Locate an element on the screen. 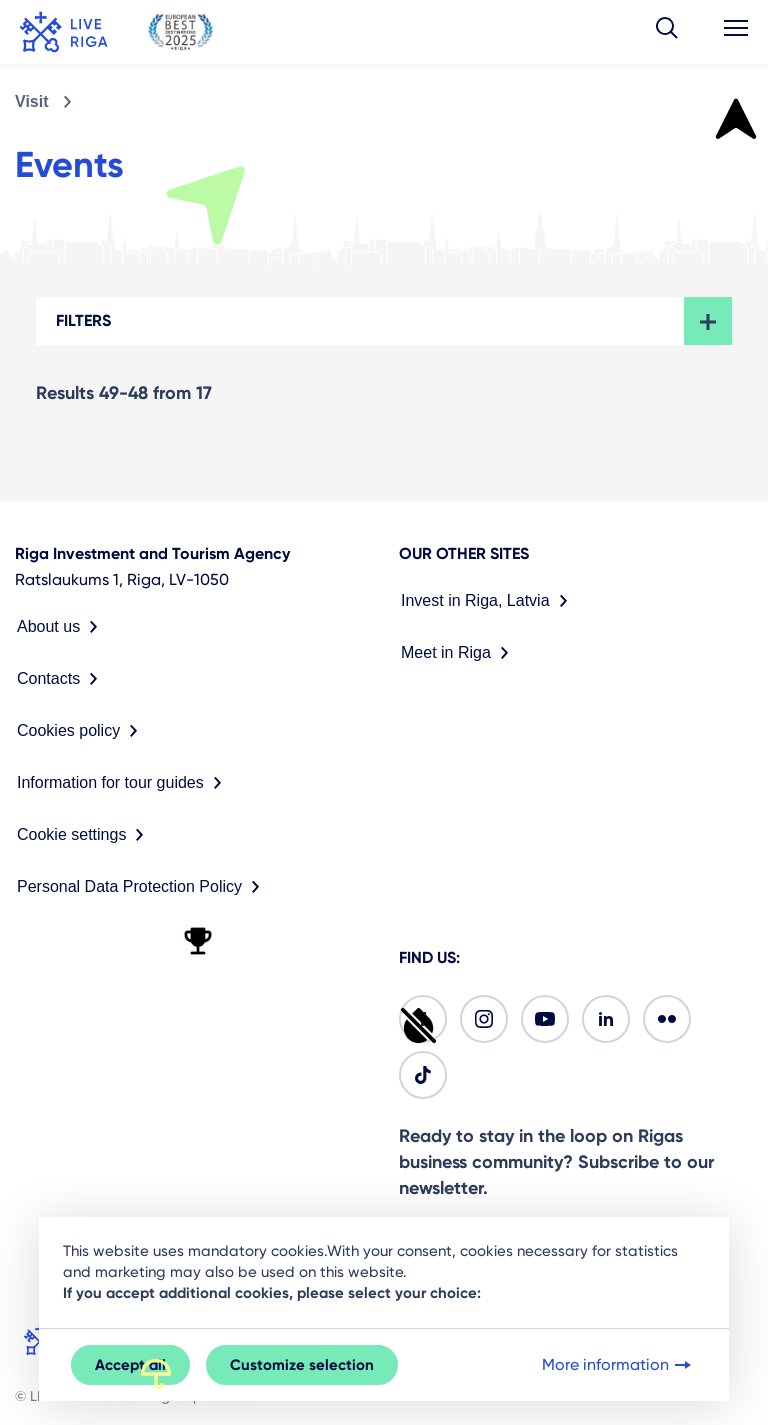 The width and height of the screenshot is (768, 1425). navigate to current location is located at coordinates (210, 201).